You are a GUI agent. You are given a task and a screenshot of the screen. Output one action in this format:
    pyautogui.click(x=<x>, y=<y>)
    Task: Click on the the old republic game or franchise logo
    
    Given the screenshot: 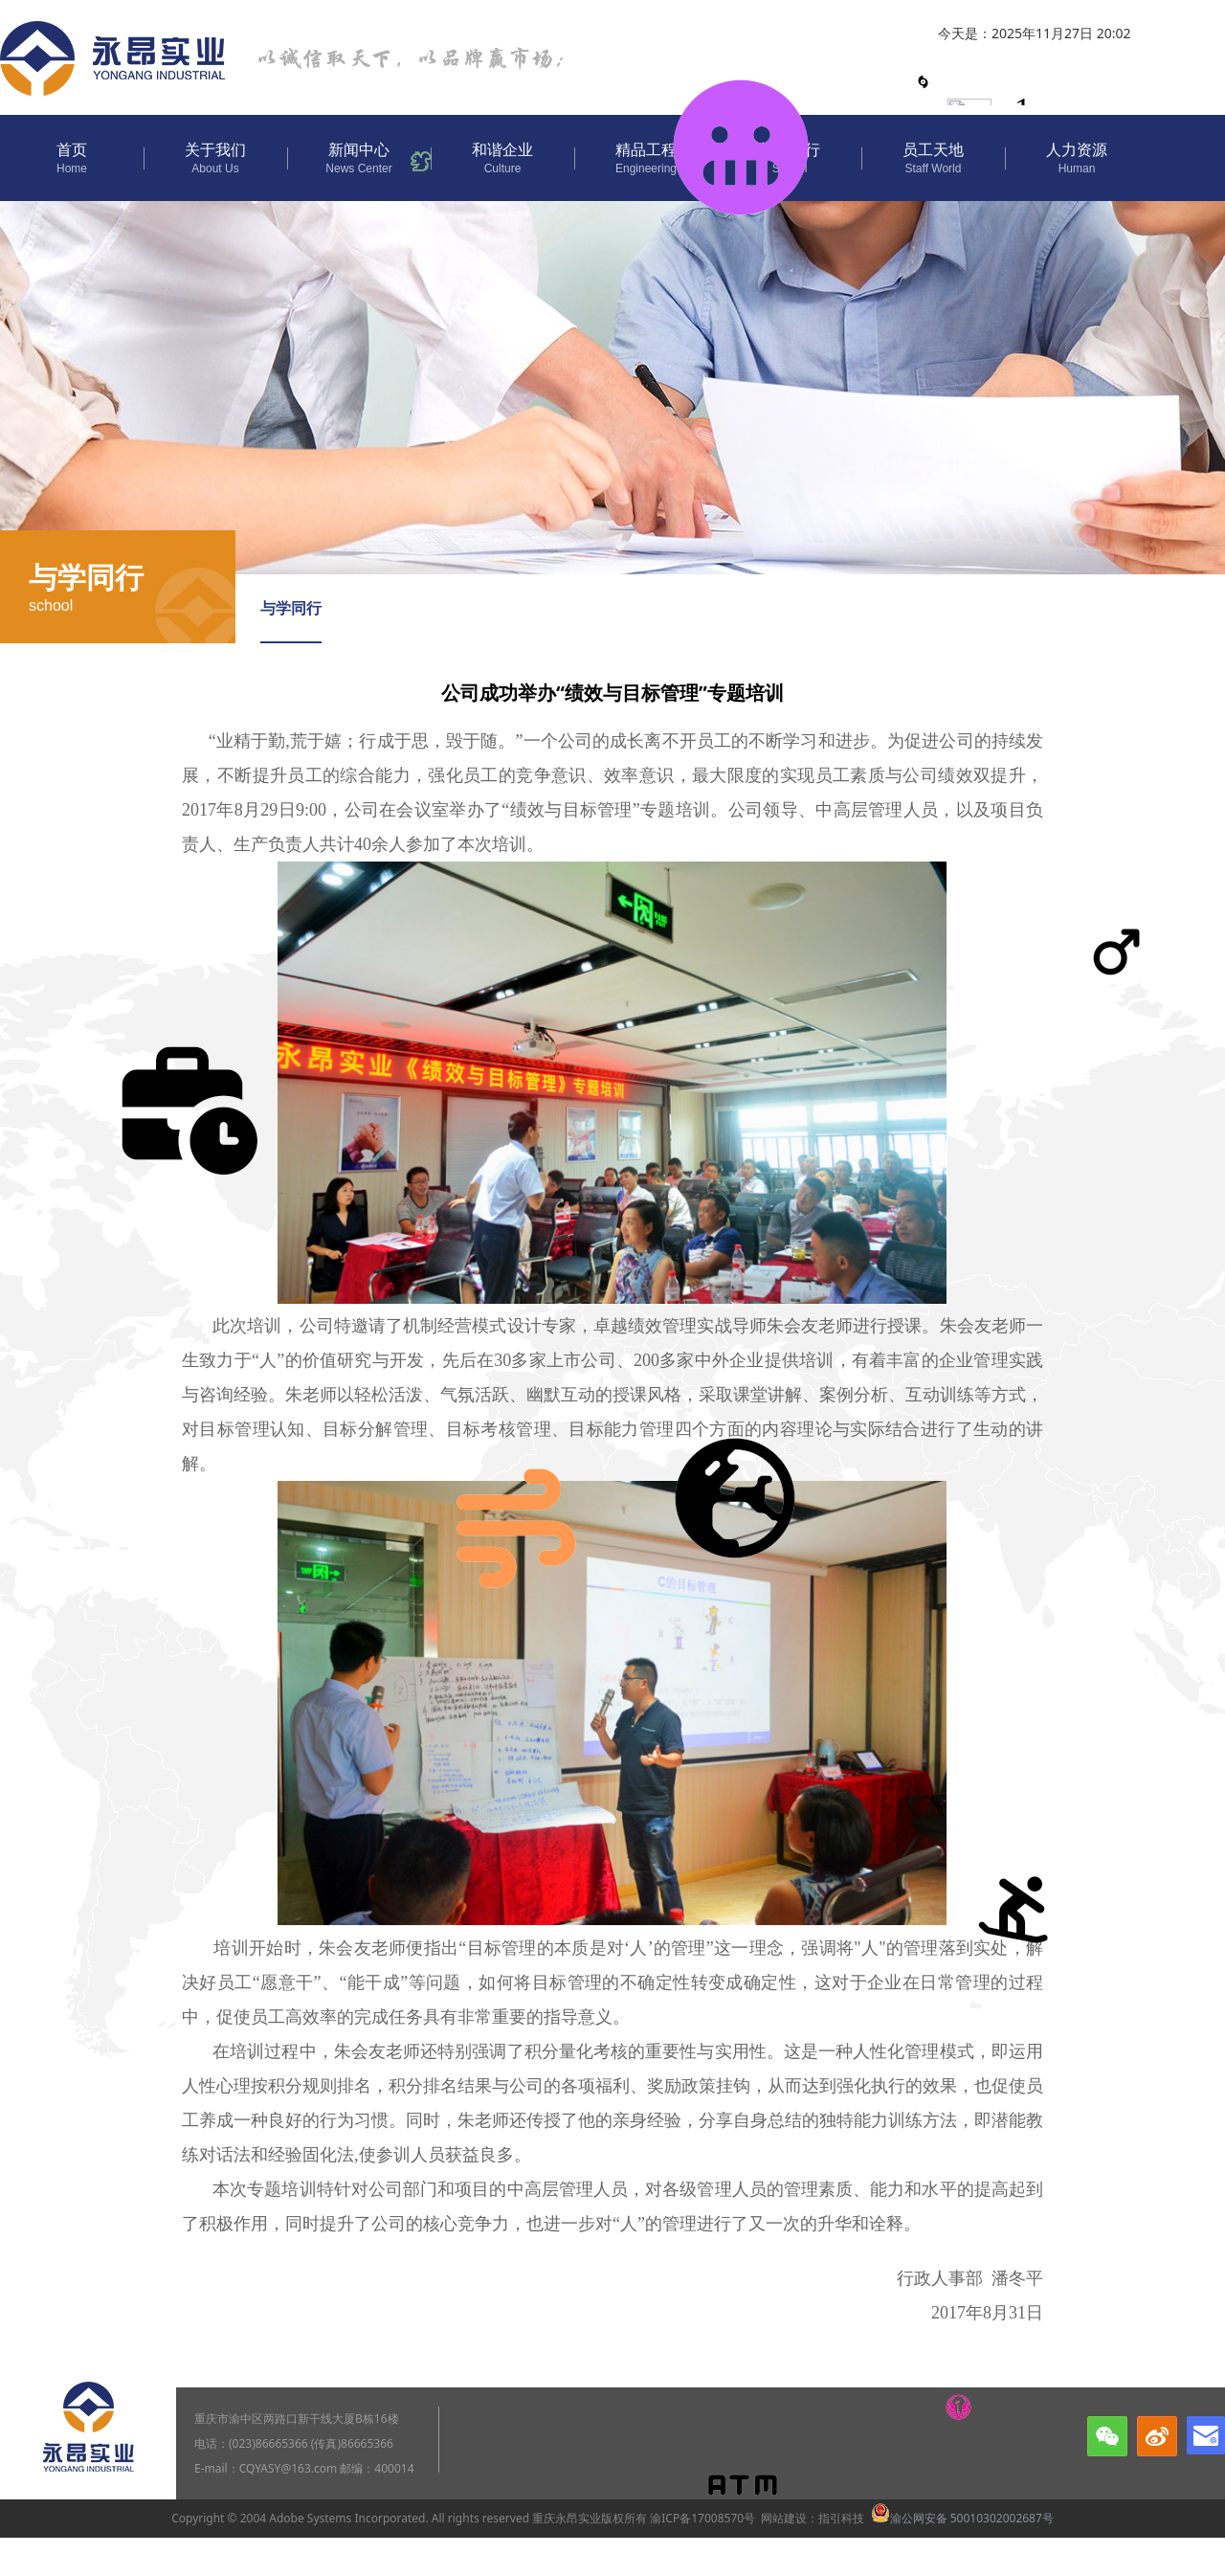 What is the action you would take?
    pyautogui.click(x=958, y=2407)
    